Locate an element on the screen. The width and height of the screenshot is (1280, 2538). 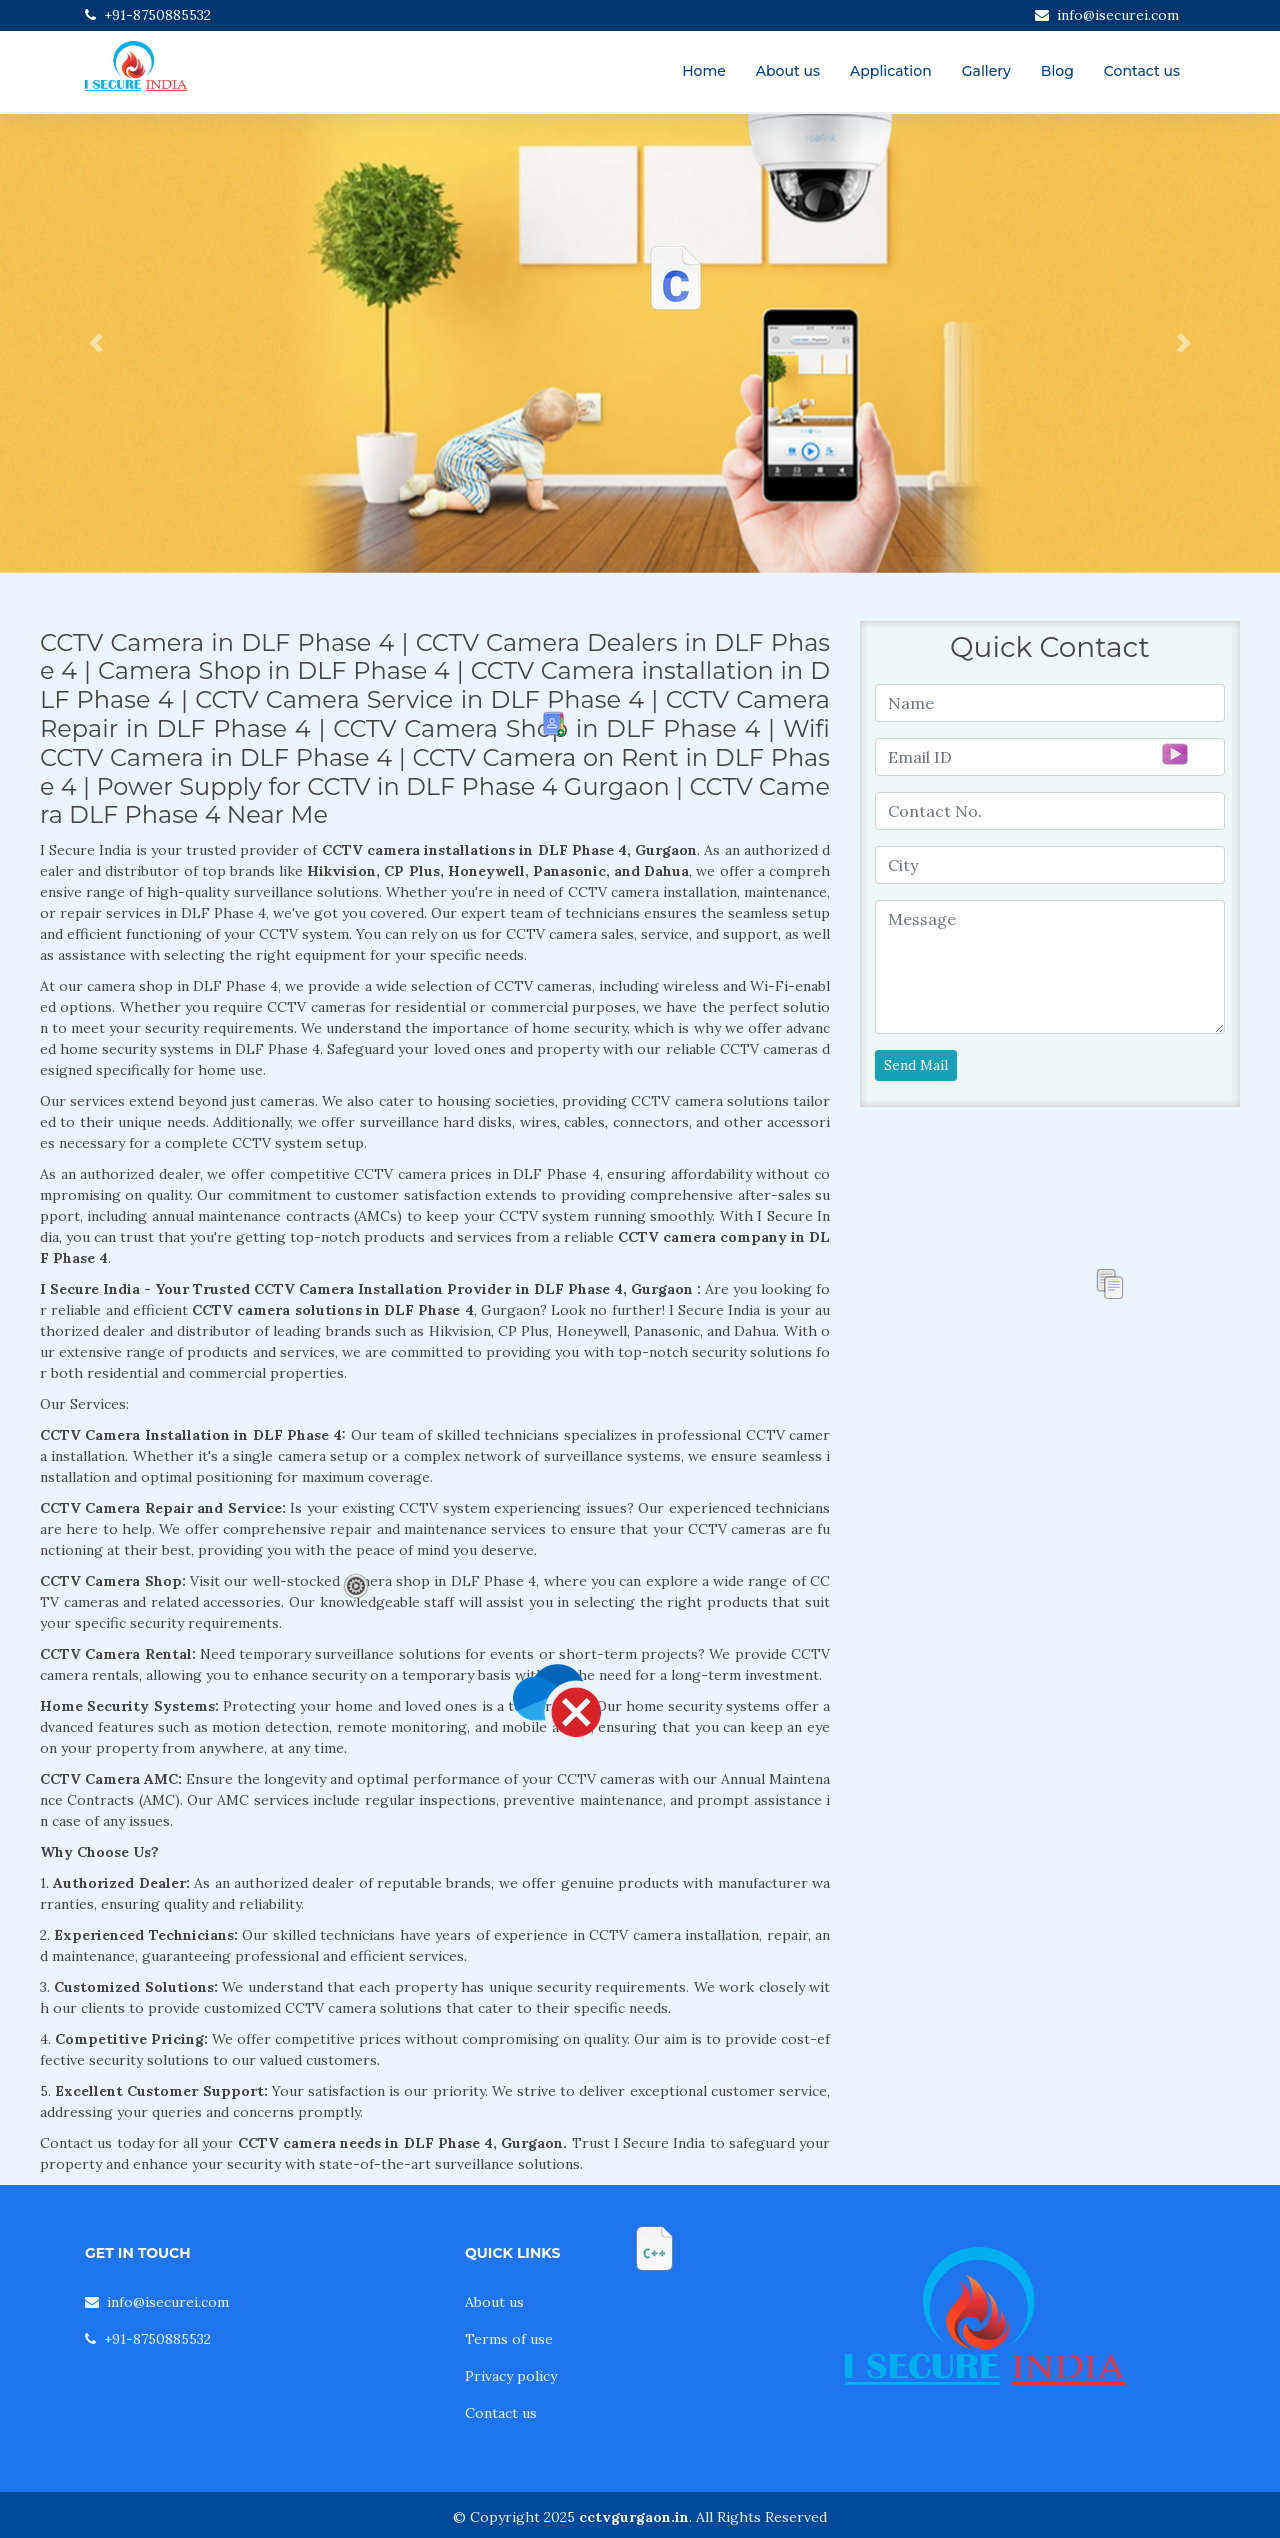
a c++ source code file is located at coordinates (654, 2248).